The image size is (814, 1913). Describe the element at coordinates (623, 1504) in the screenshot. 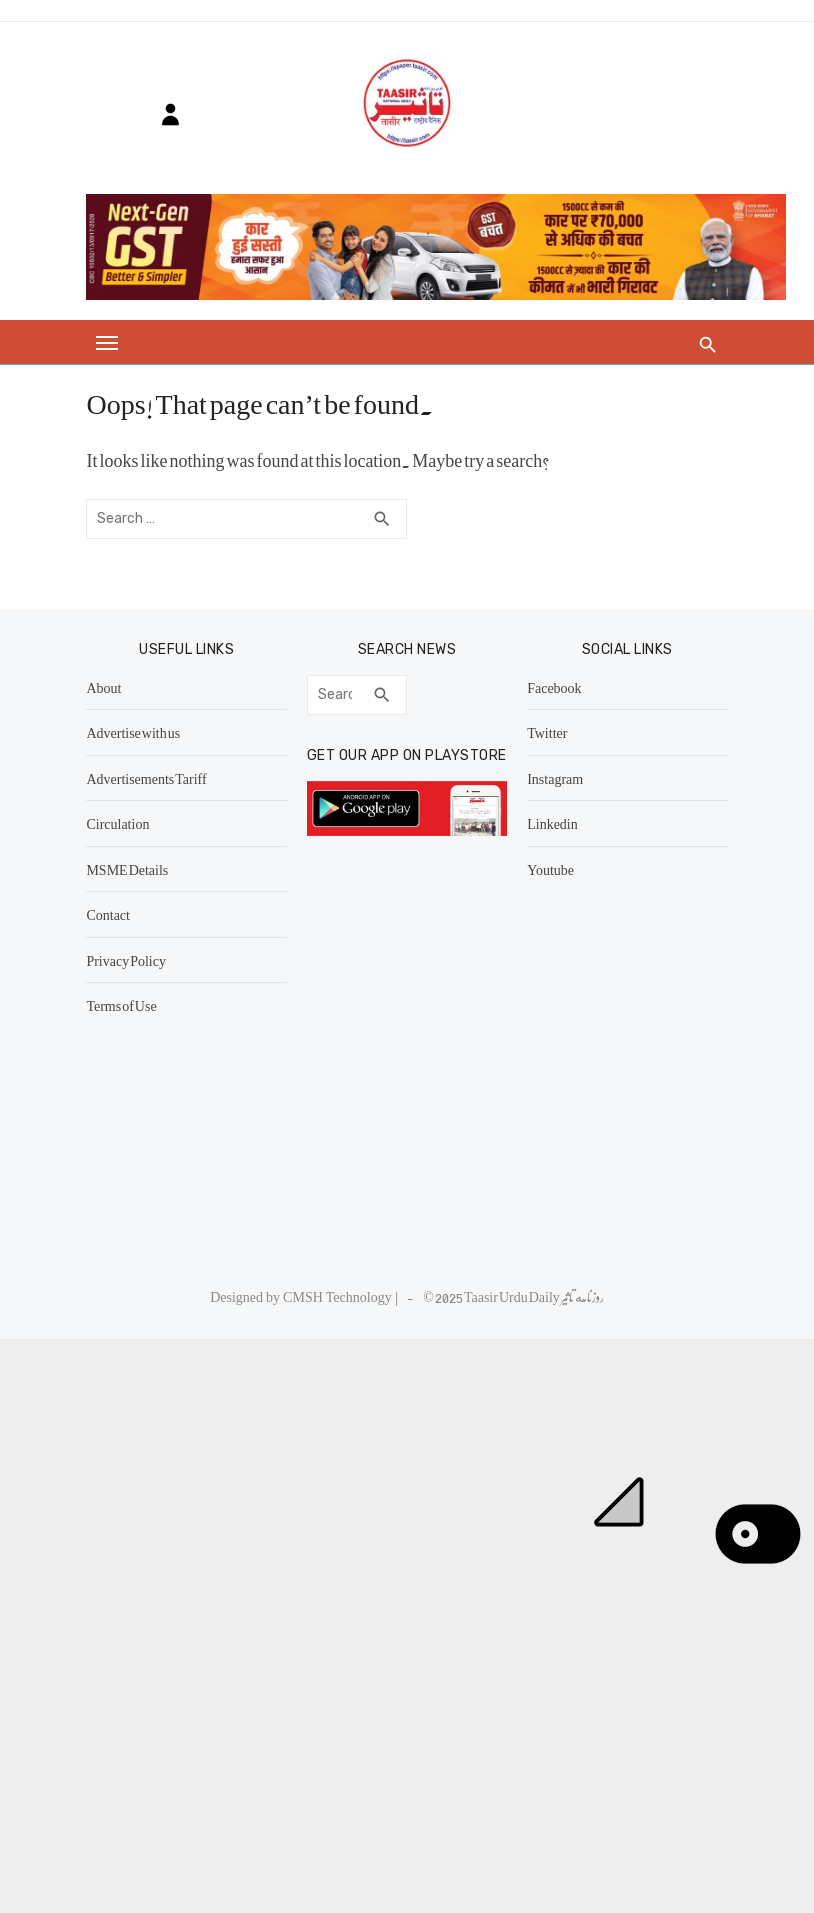

I see `indicates full cellular signal strength` at that location.